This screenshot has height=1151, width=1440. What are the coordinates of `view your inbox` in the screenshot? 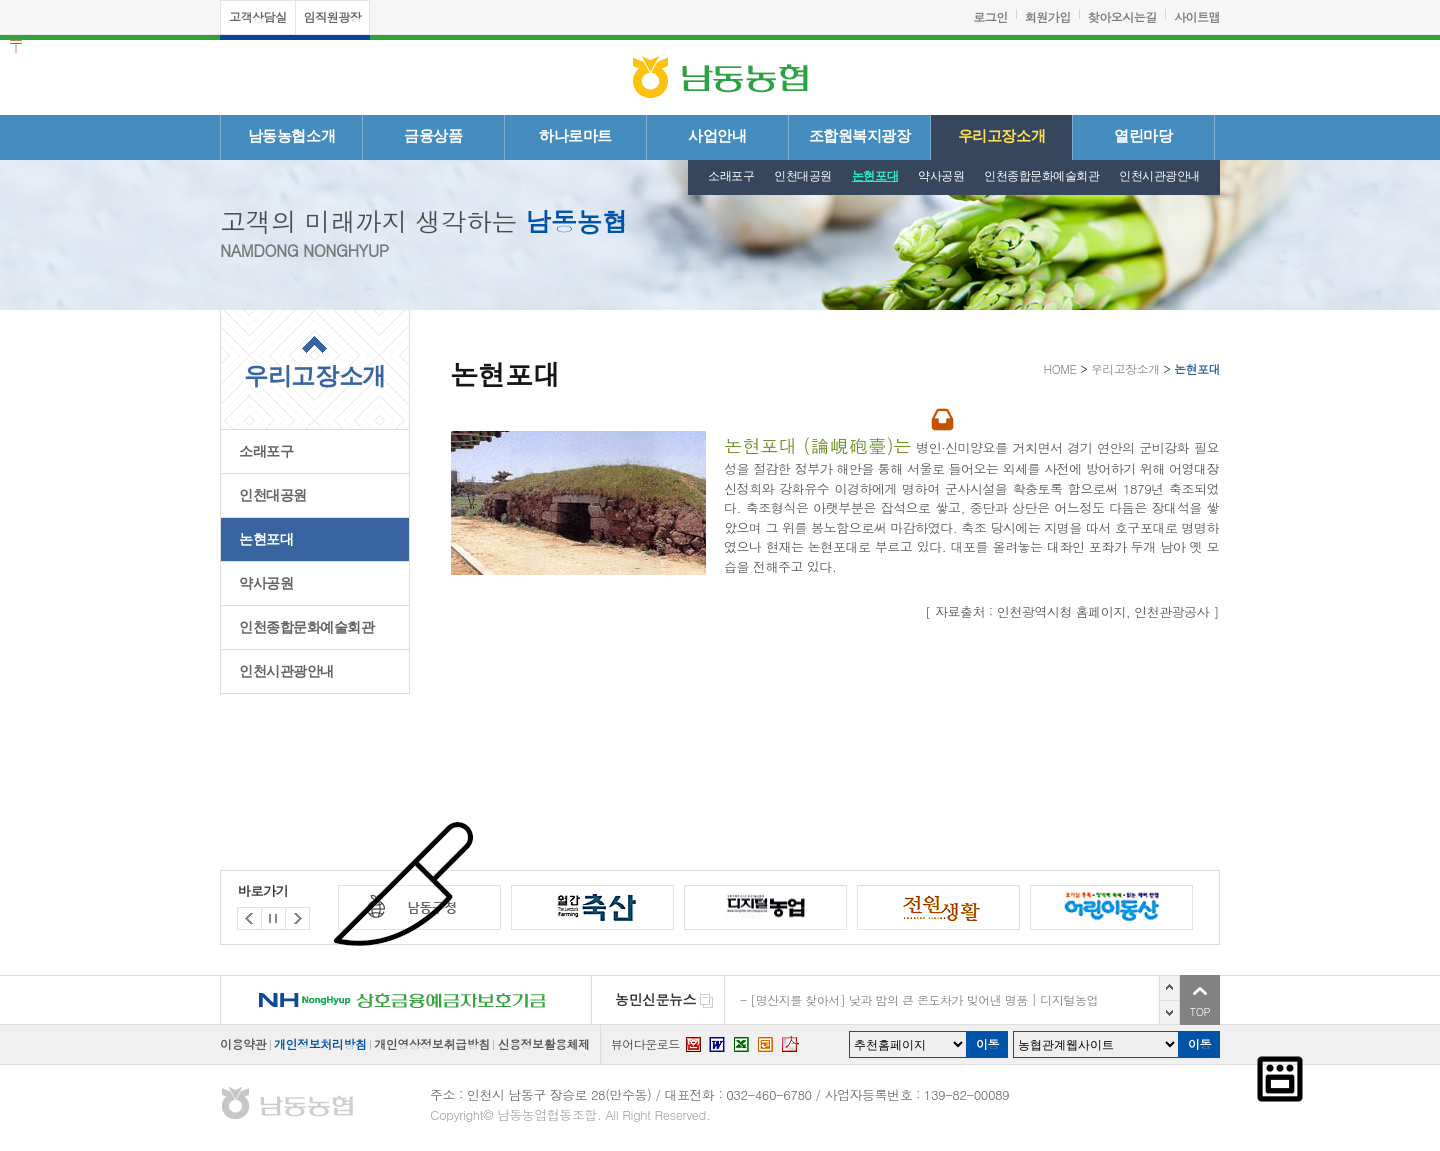 It's located at (942, 419).